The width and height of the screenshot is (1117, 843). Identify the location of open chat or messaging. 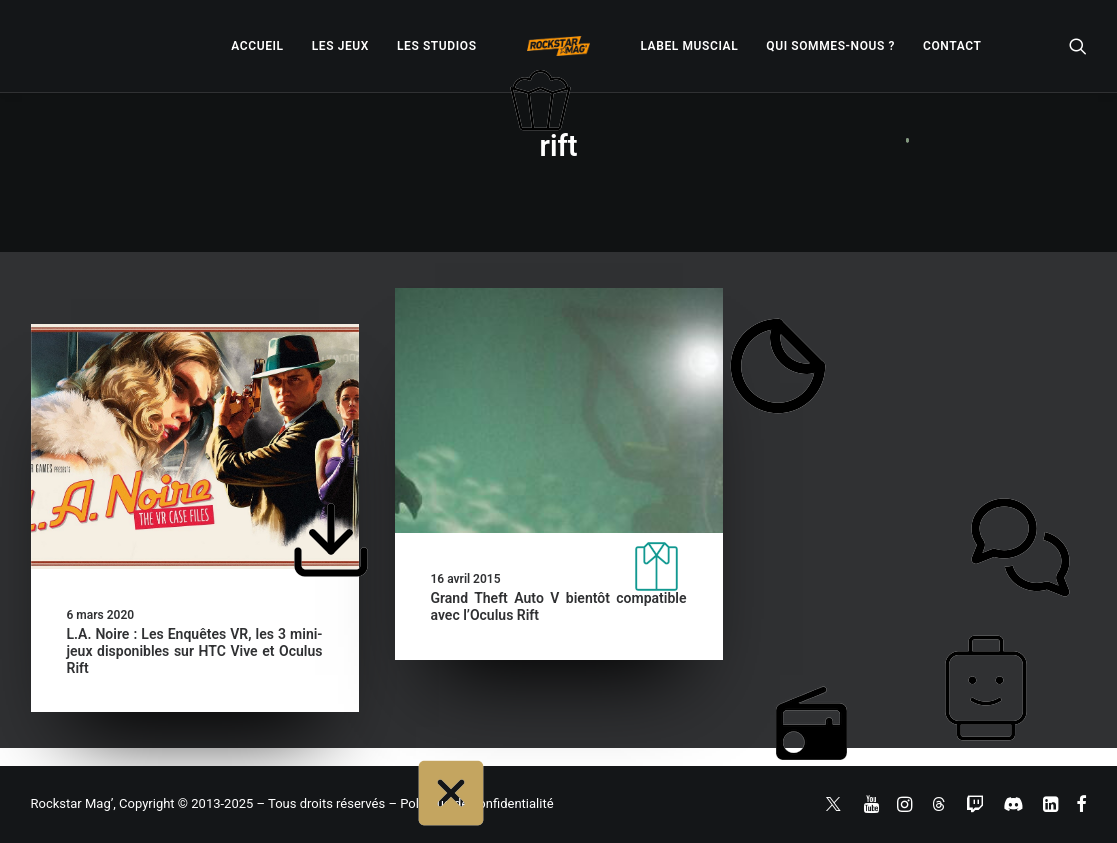
(1020, 547).